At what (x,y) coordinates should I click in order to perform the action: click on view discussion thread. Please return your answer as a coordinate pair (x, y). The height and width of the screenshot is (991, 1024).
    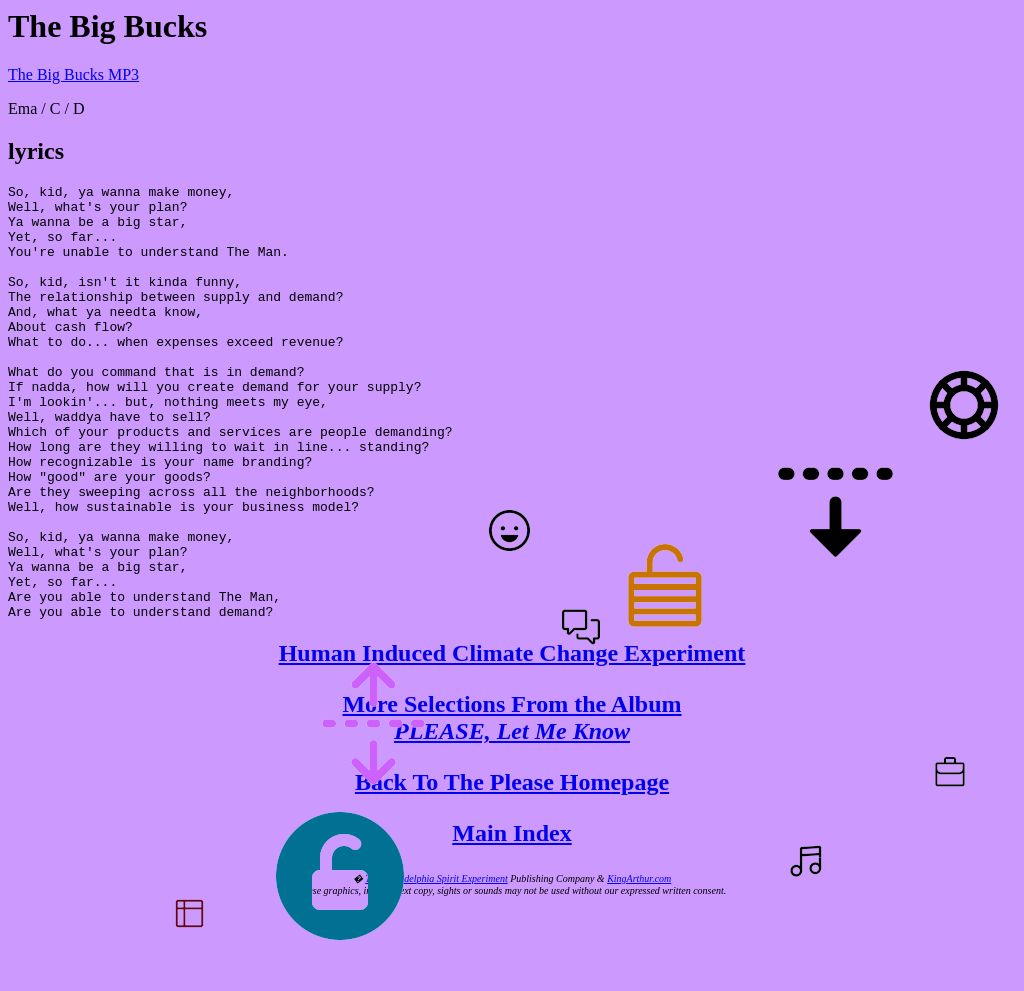
    Looking at the image, I should click on (581, 627).